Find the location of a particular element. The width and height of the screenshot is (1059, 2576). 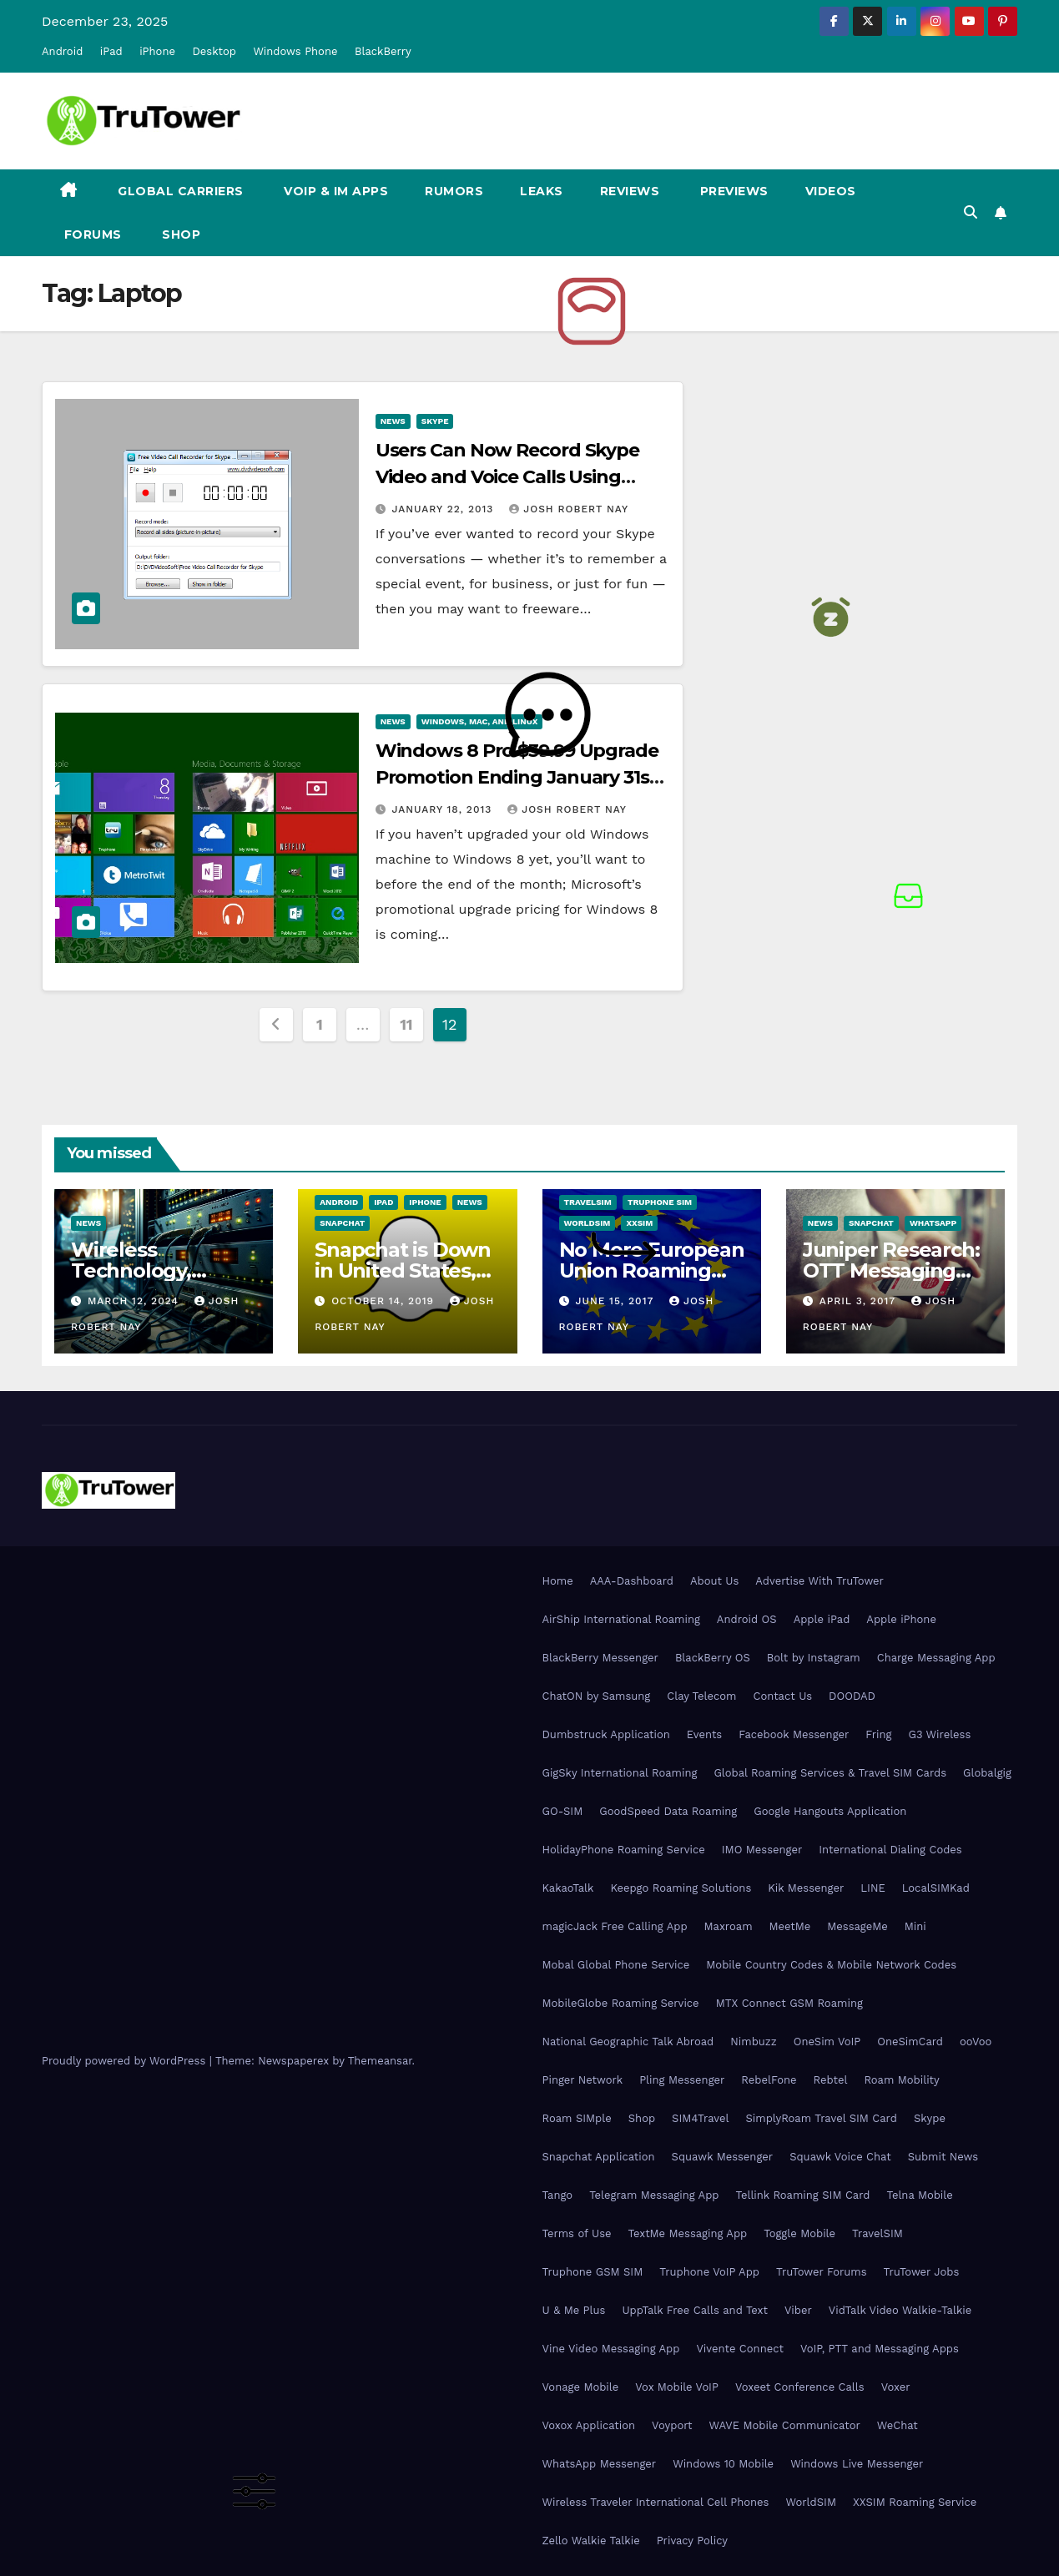

snooze an active alarm is located at coordinates (830, 617).